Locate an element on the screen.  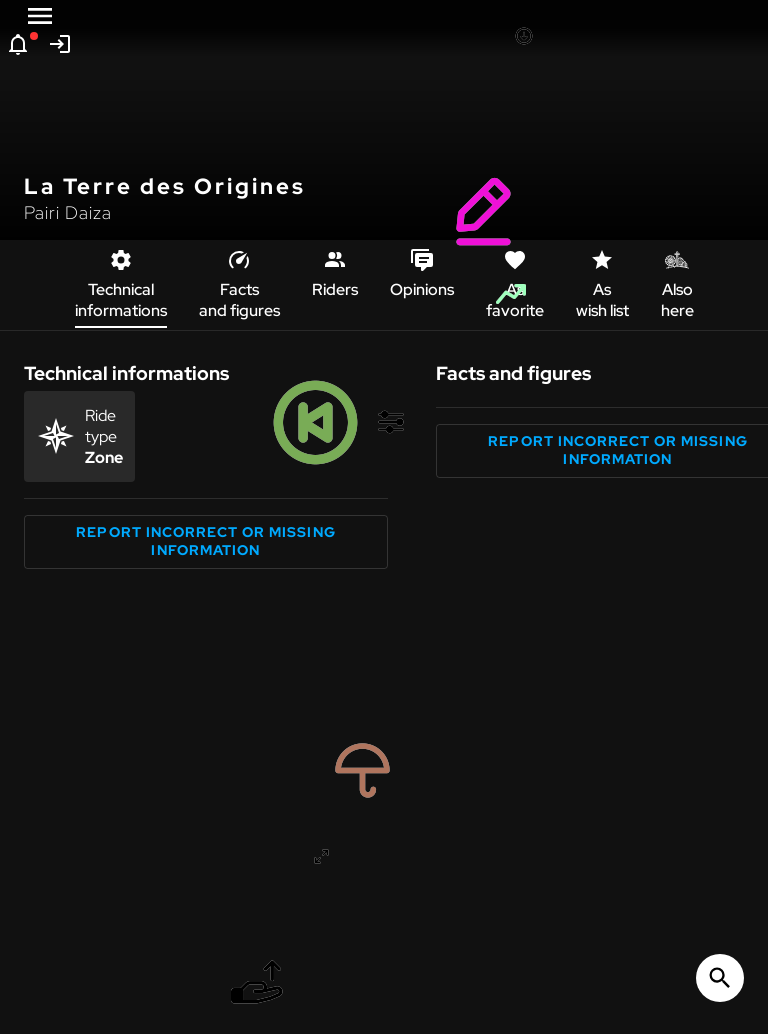
view weather protection or rain forecast is located at coordinates (362, 770).